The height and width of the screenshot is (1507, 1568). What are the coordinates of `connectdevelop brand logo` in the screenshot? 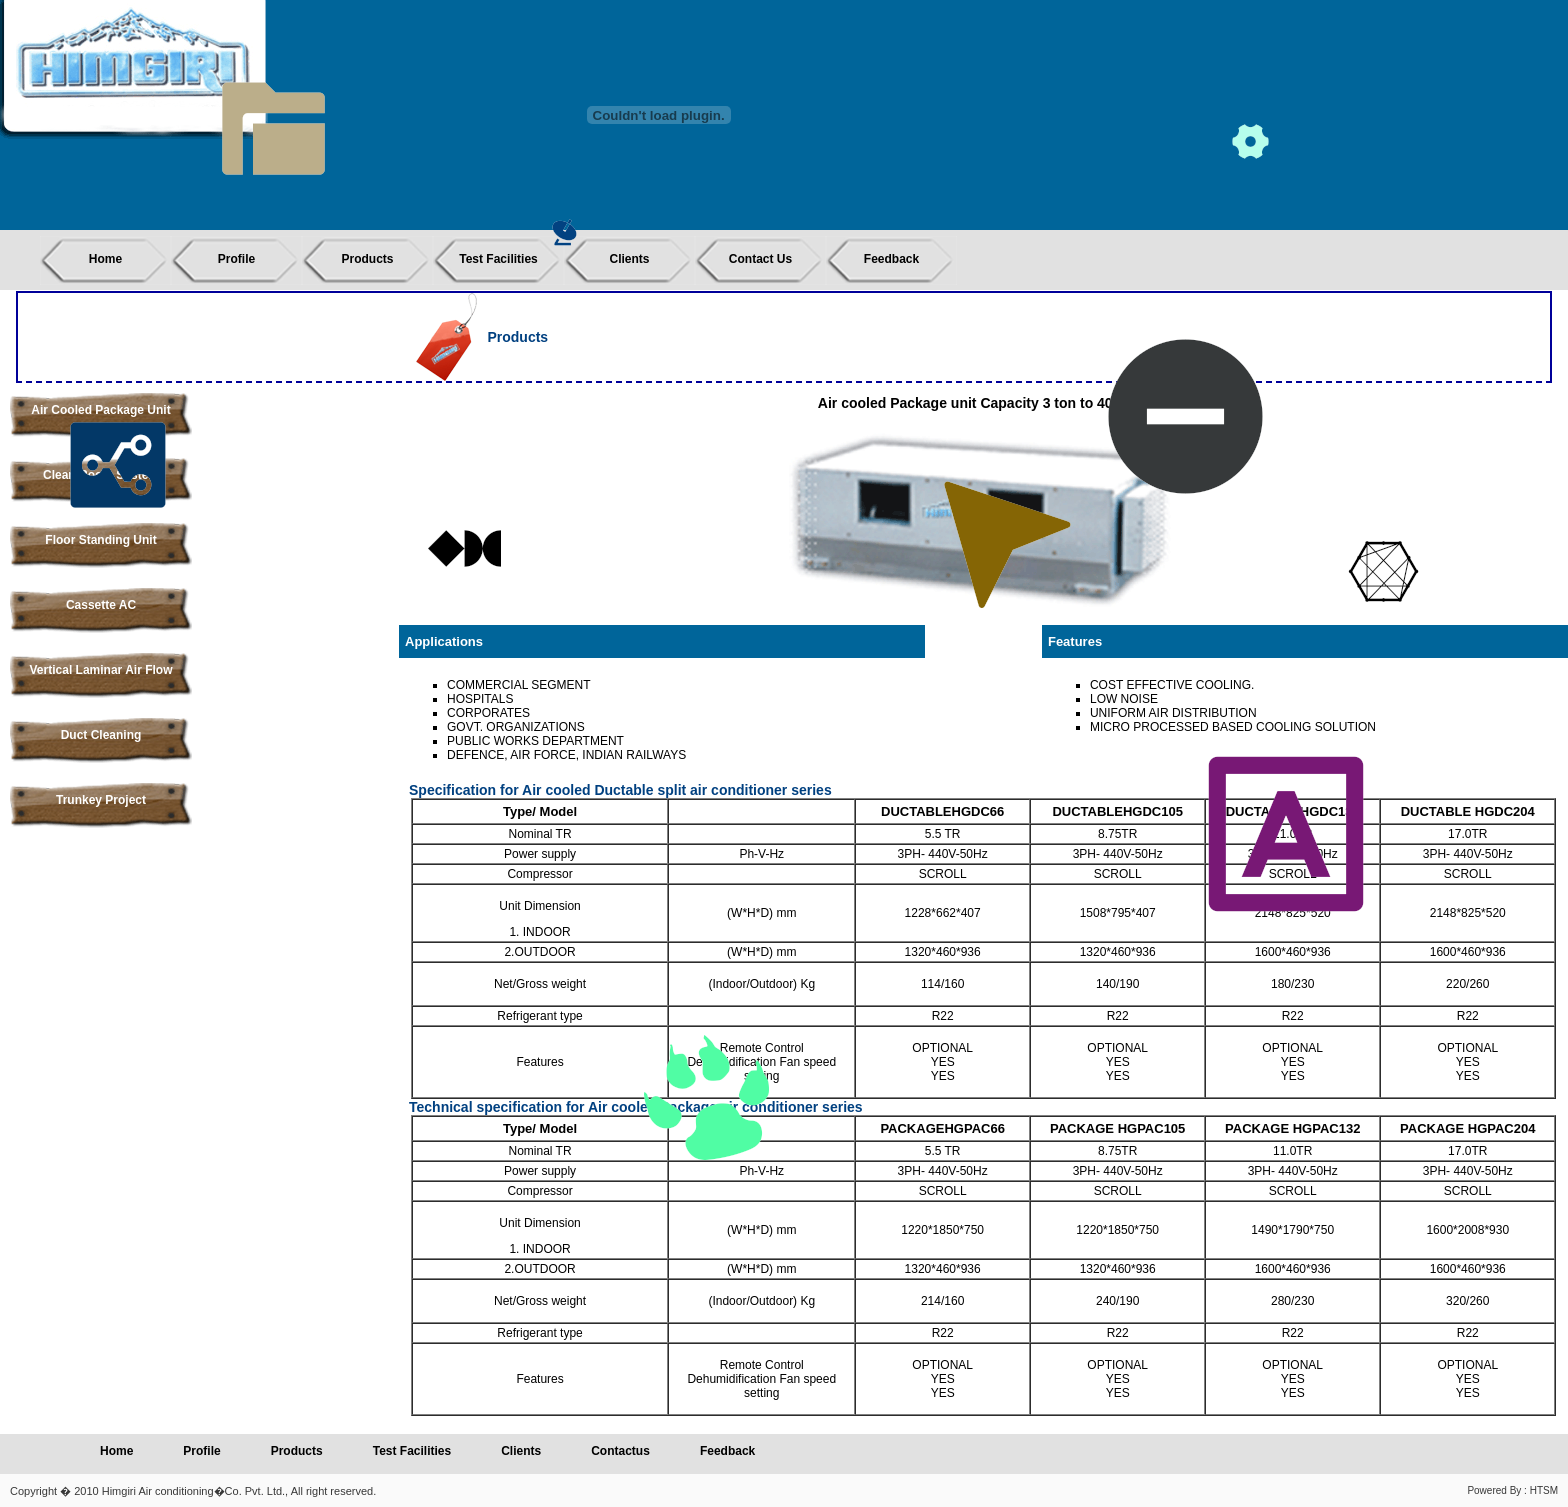 It's located at (1383, 571).